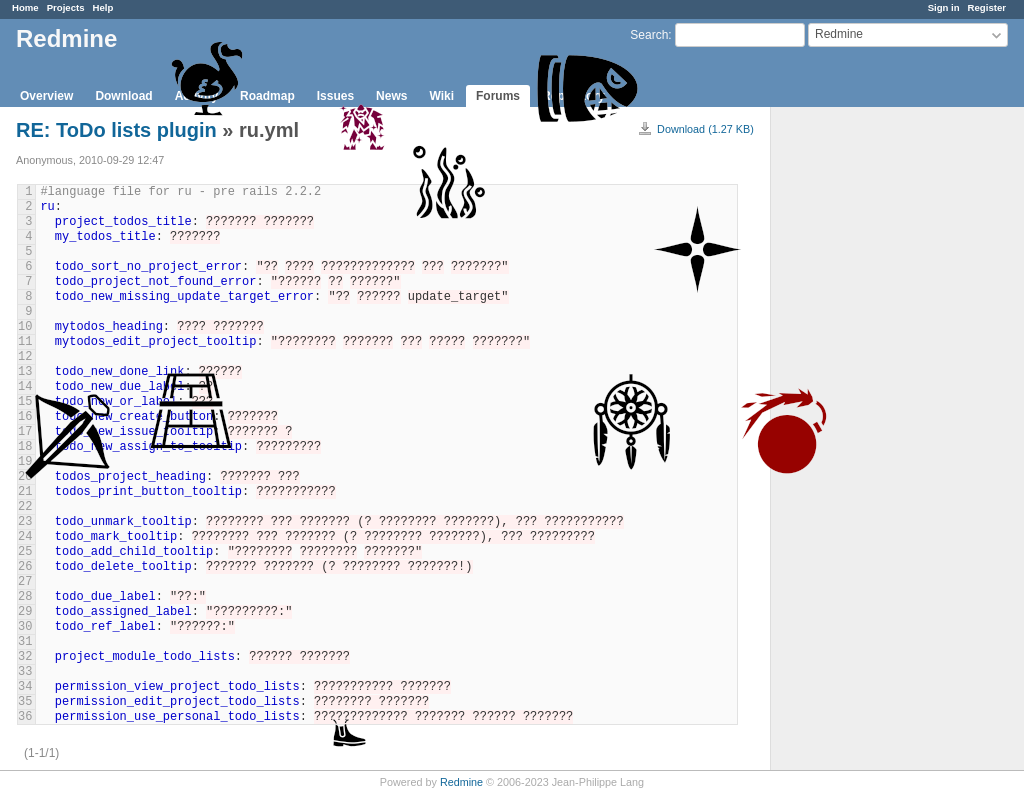  I want to click on select crossbow weapon in game inventory, so click(67, 437).